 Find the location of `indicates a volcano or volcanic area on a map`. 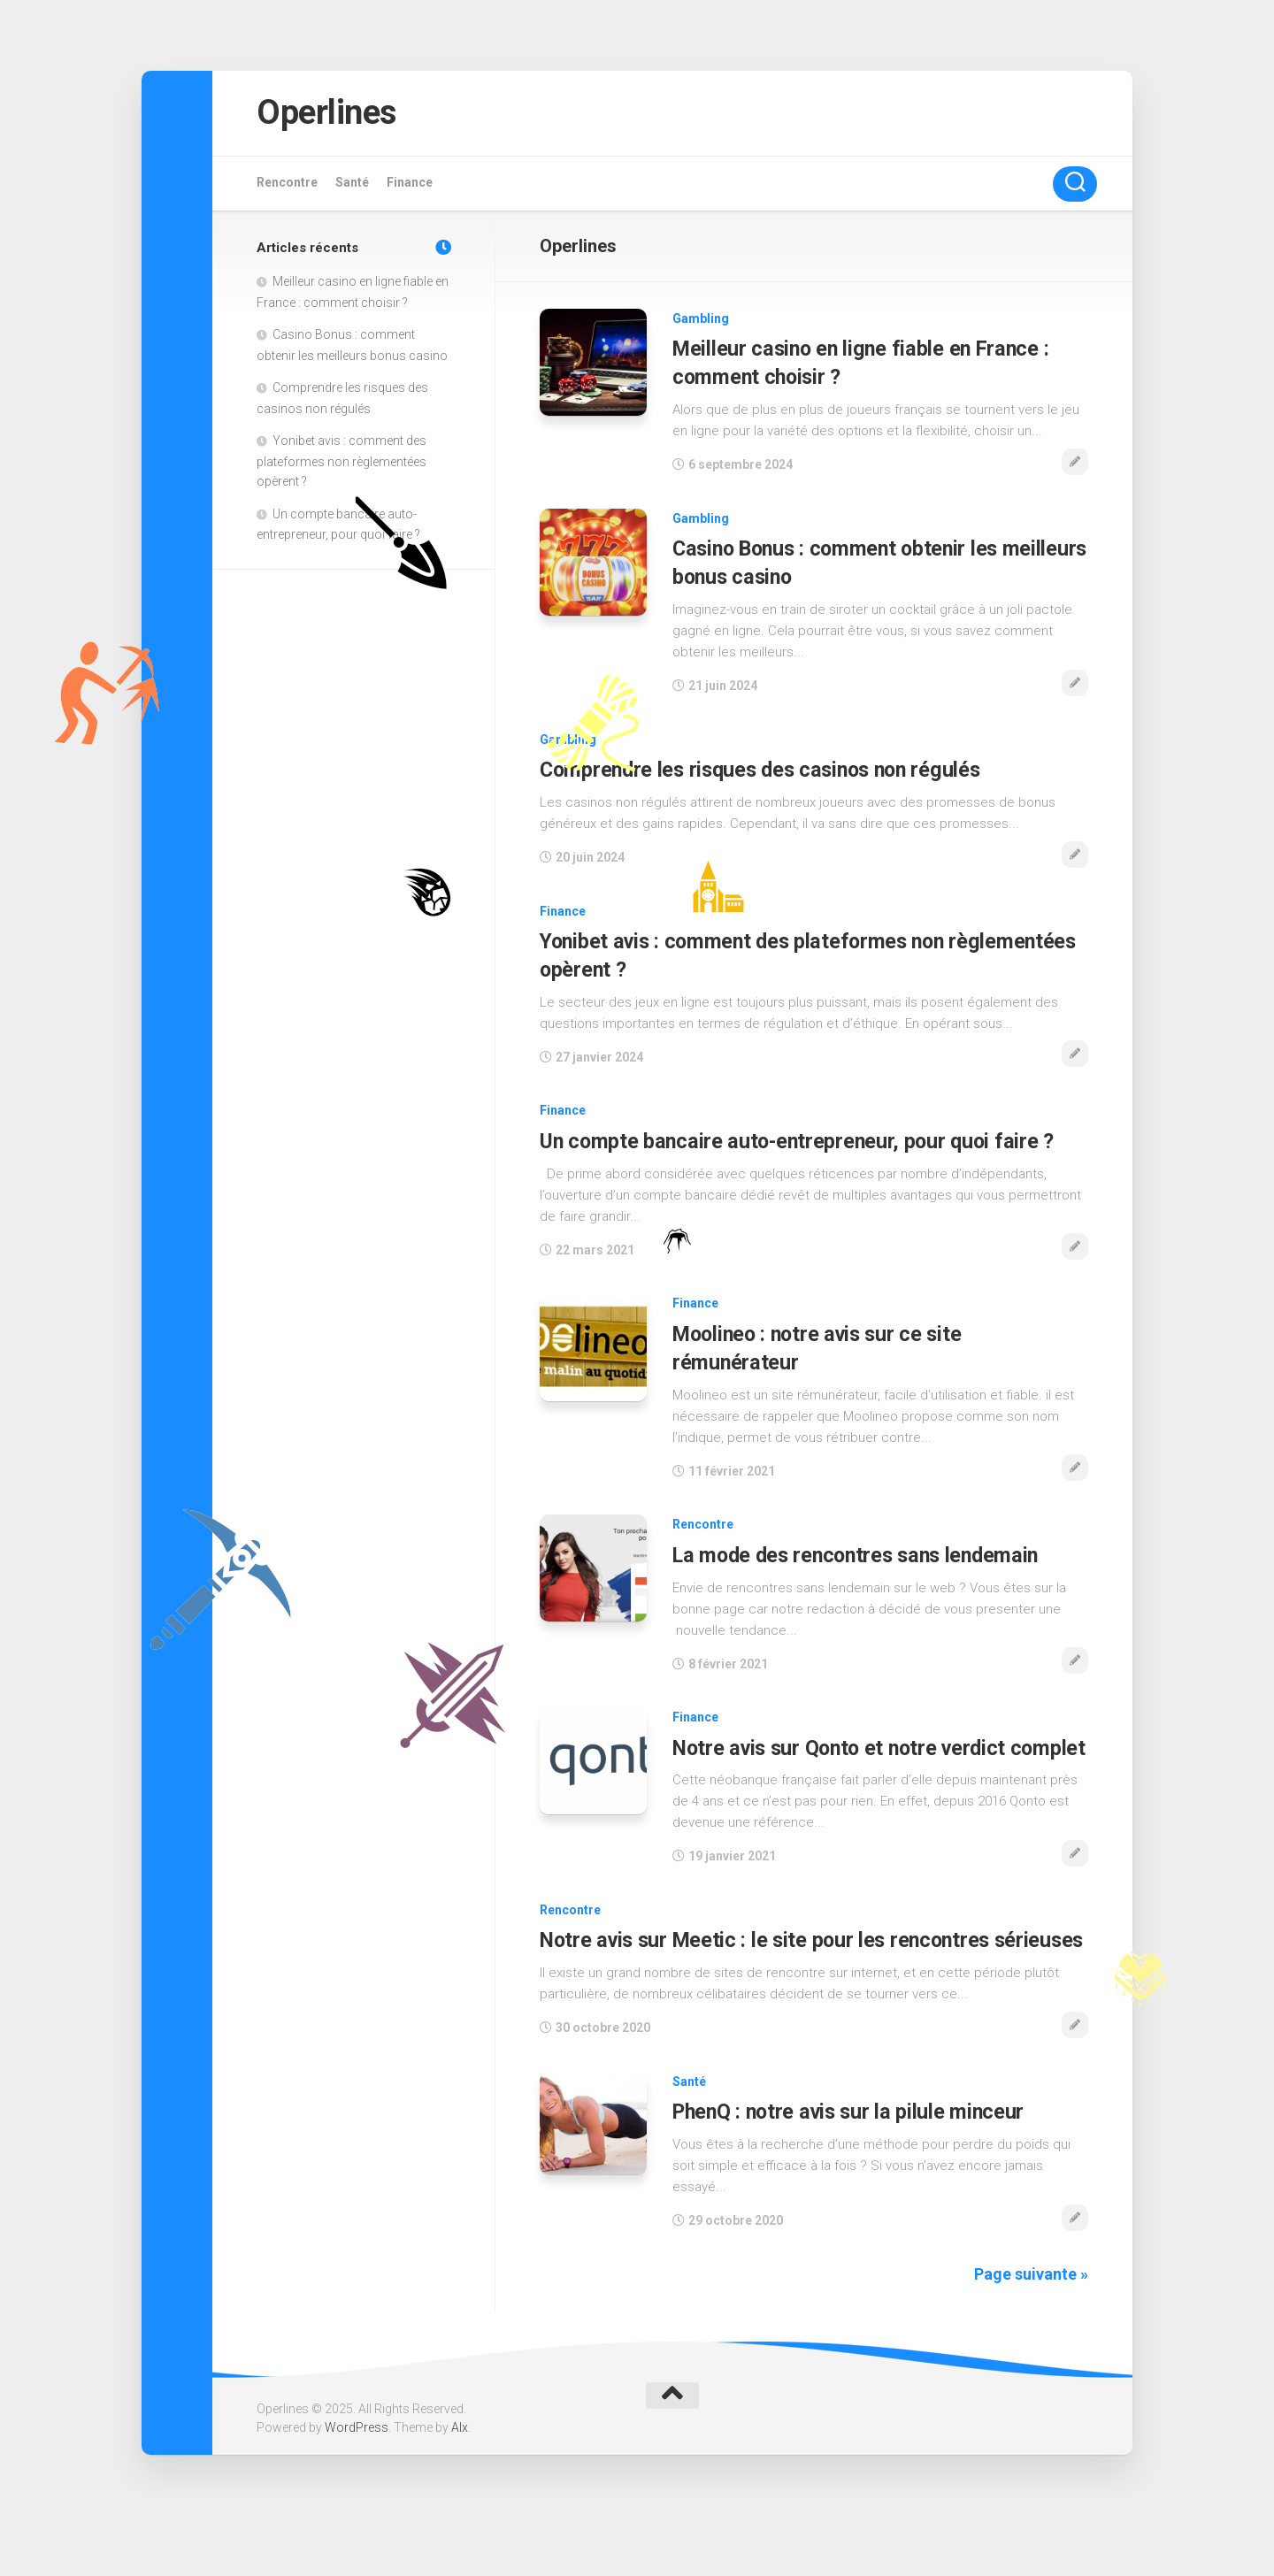

indicates a volcano or volcanic area on a map is located at coordinates (677, 1239).